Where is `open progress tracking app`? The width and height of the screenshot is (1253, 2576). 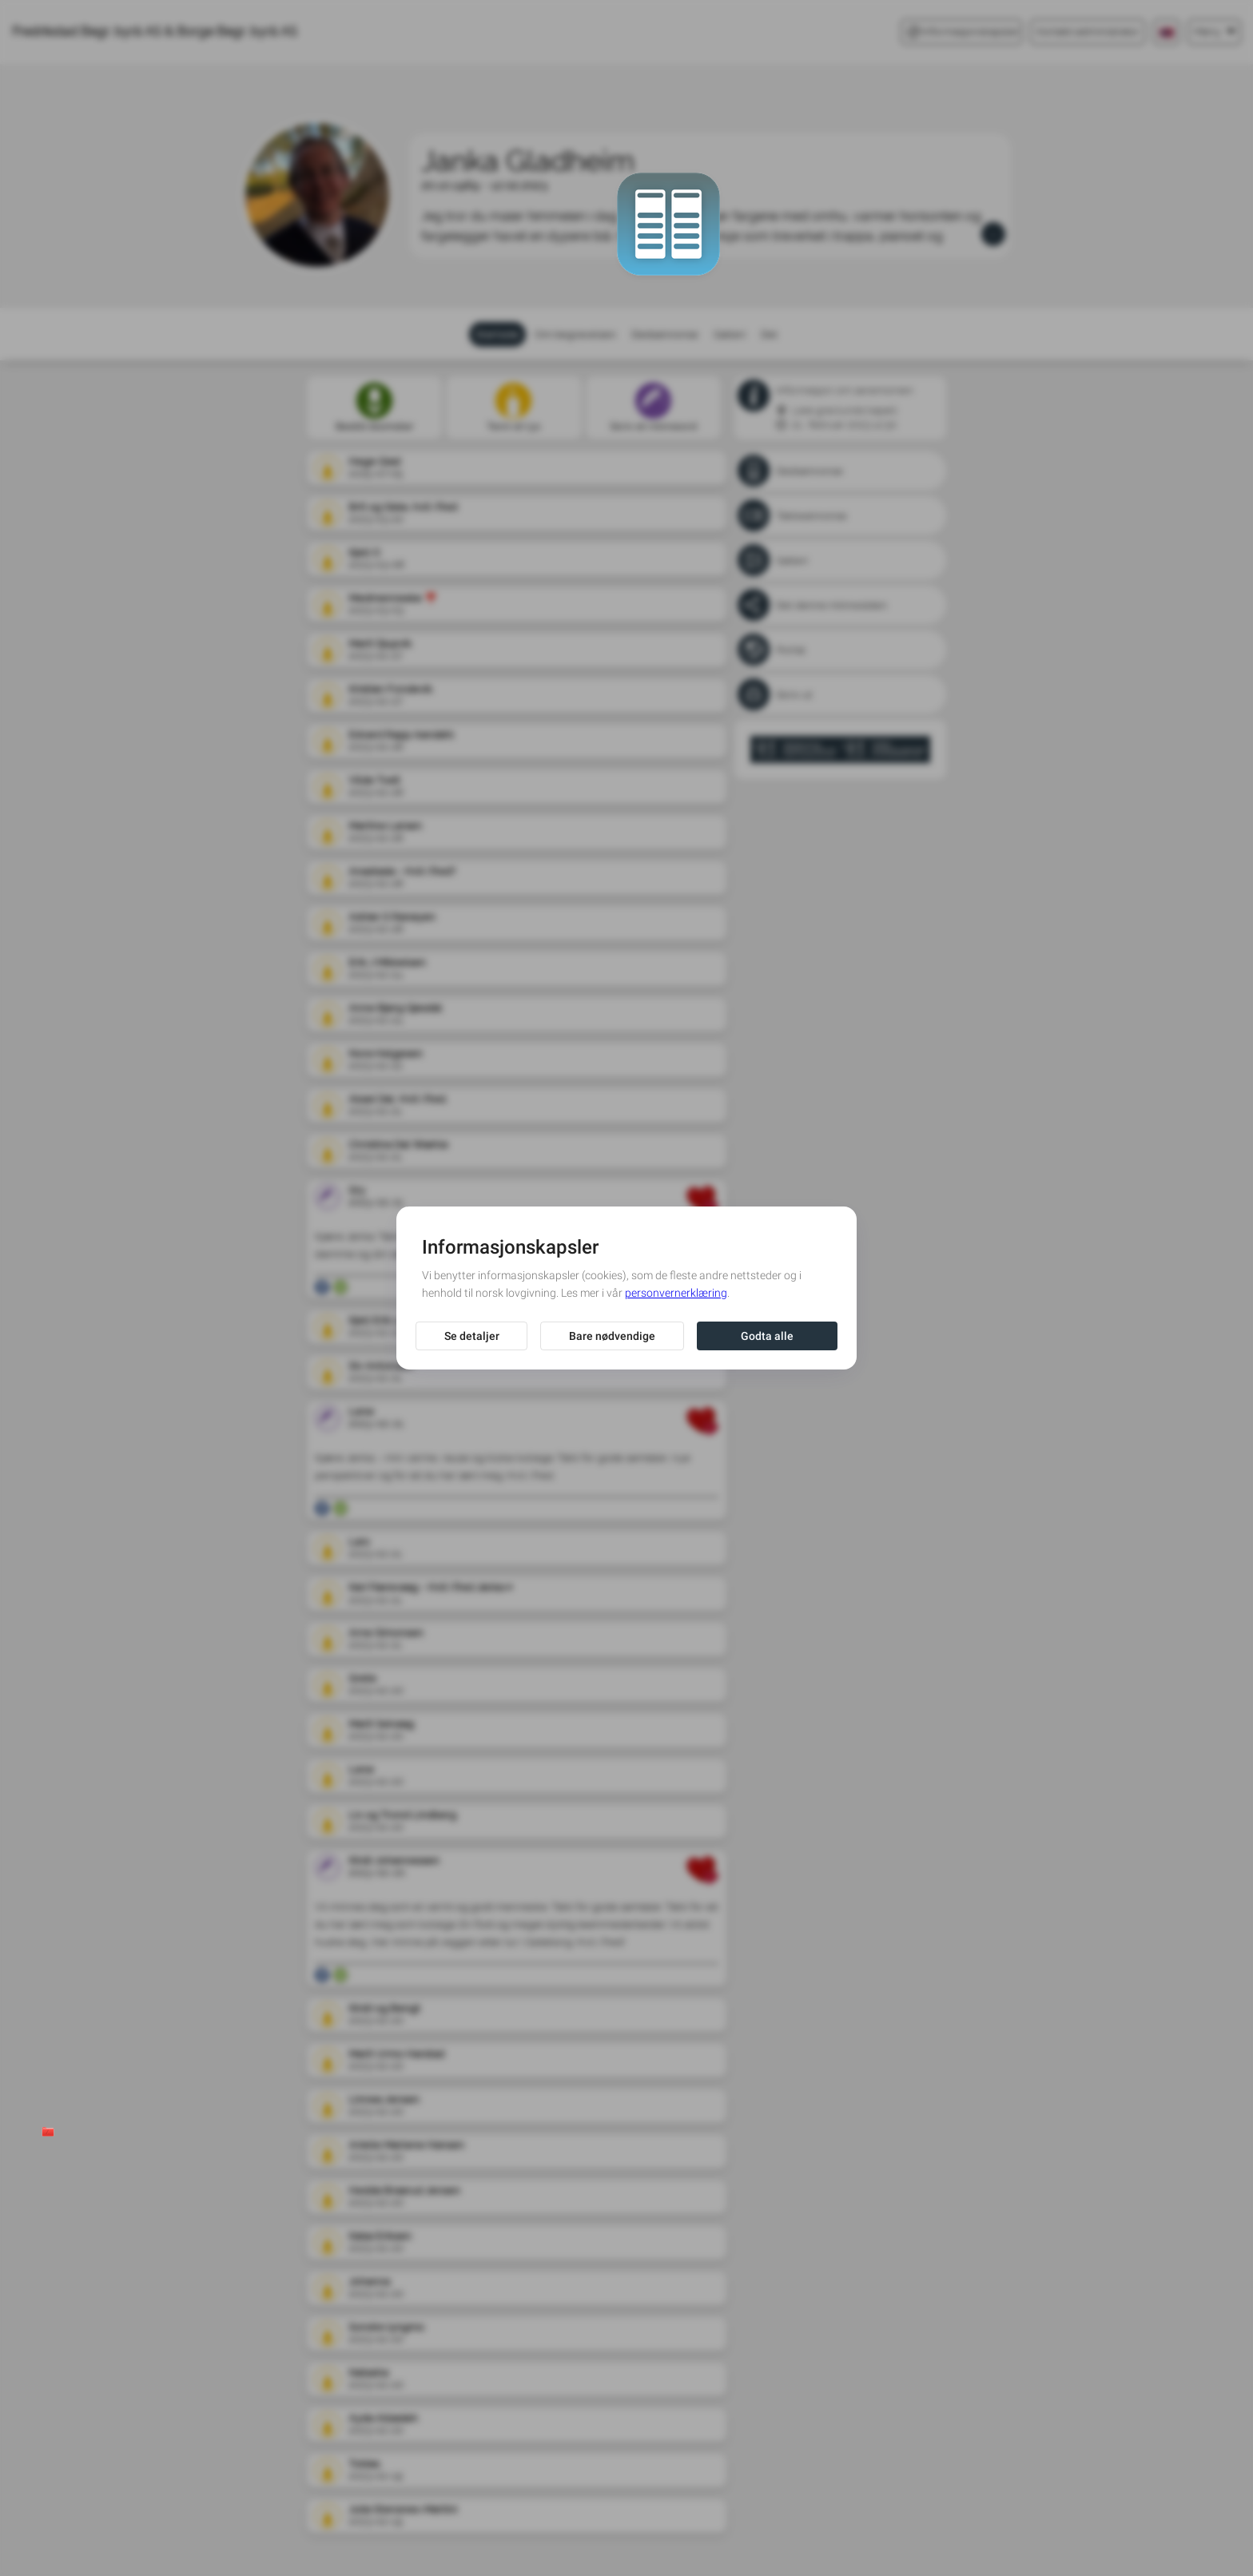 open progress tracking app is located at coordinates (668, 224).